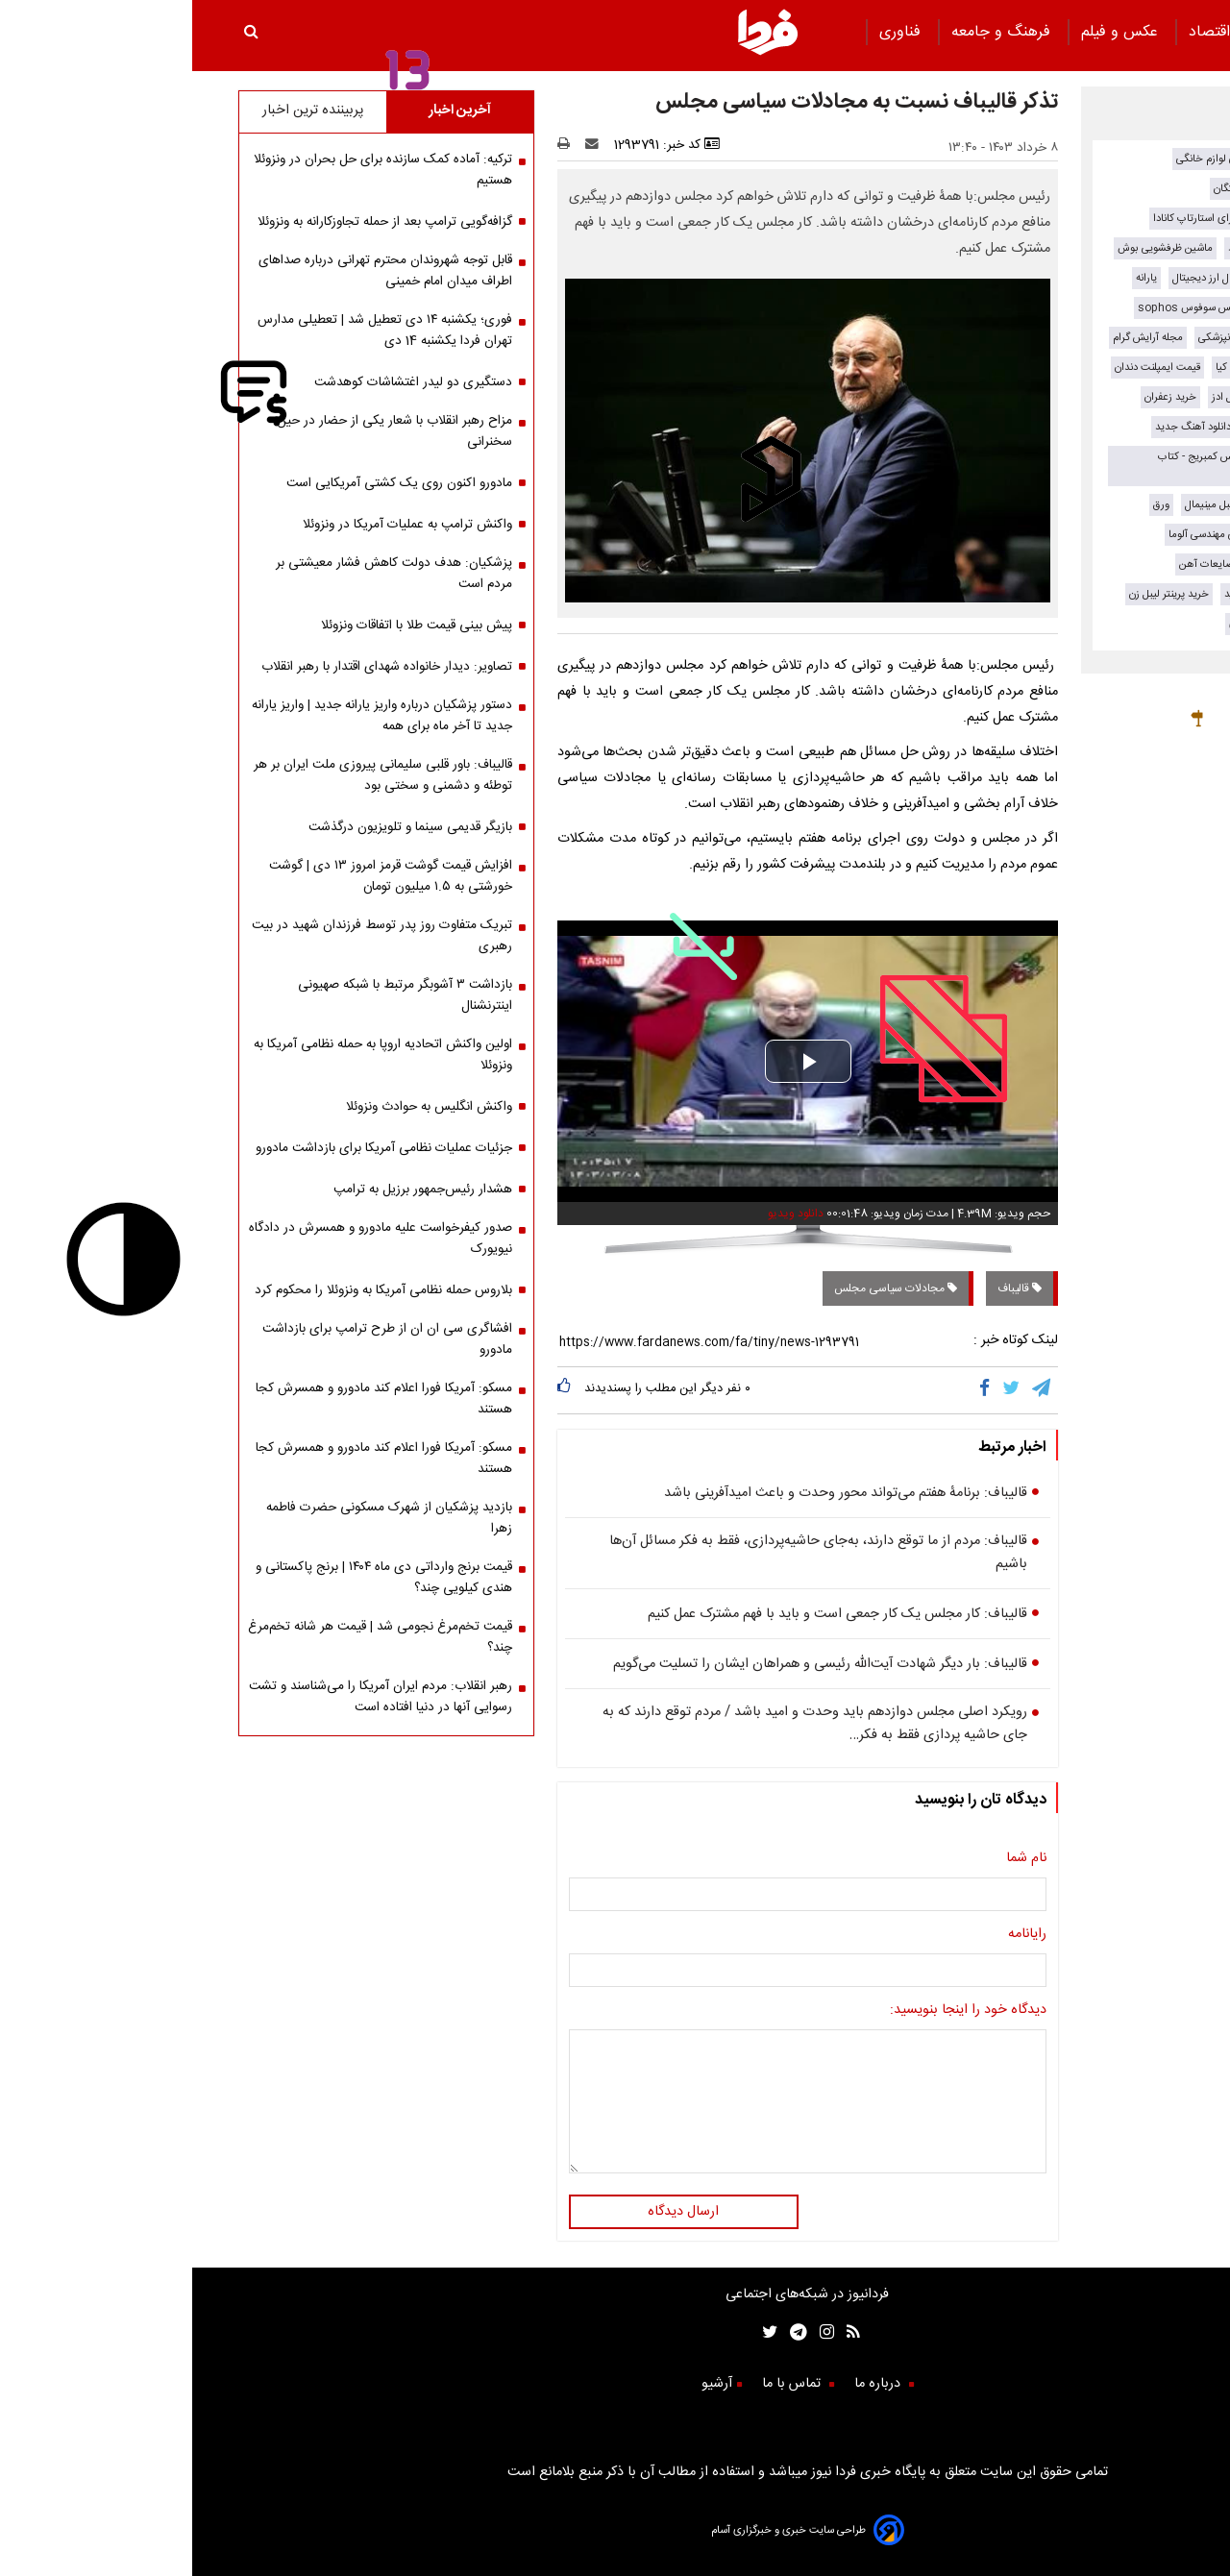 This screenshot has width=1230, height=2576. I want to click on view payment or transaction messages, so click(254, 390).